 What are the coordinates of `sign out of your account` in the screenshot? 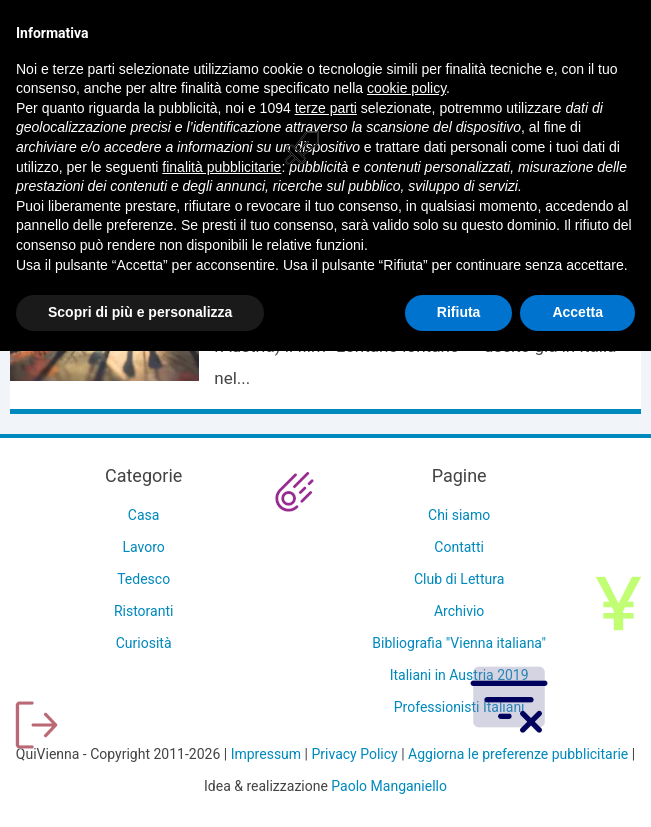 It's located at (36, 725).